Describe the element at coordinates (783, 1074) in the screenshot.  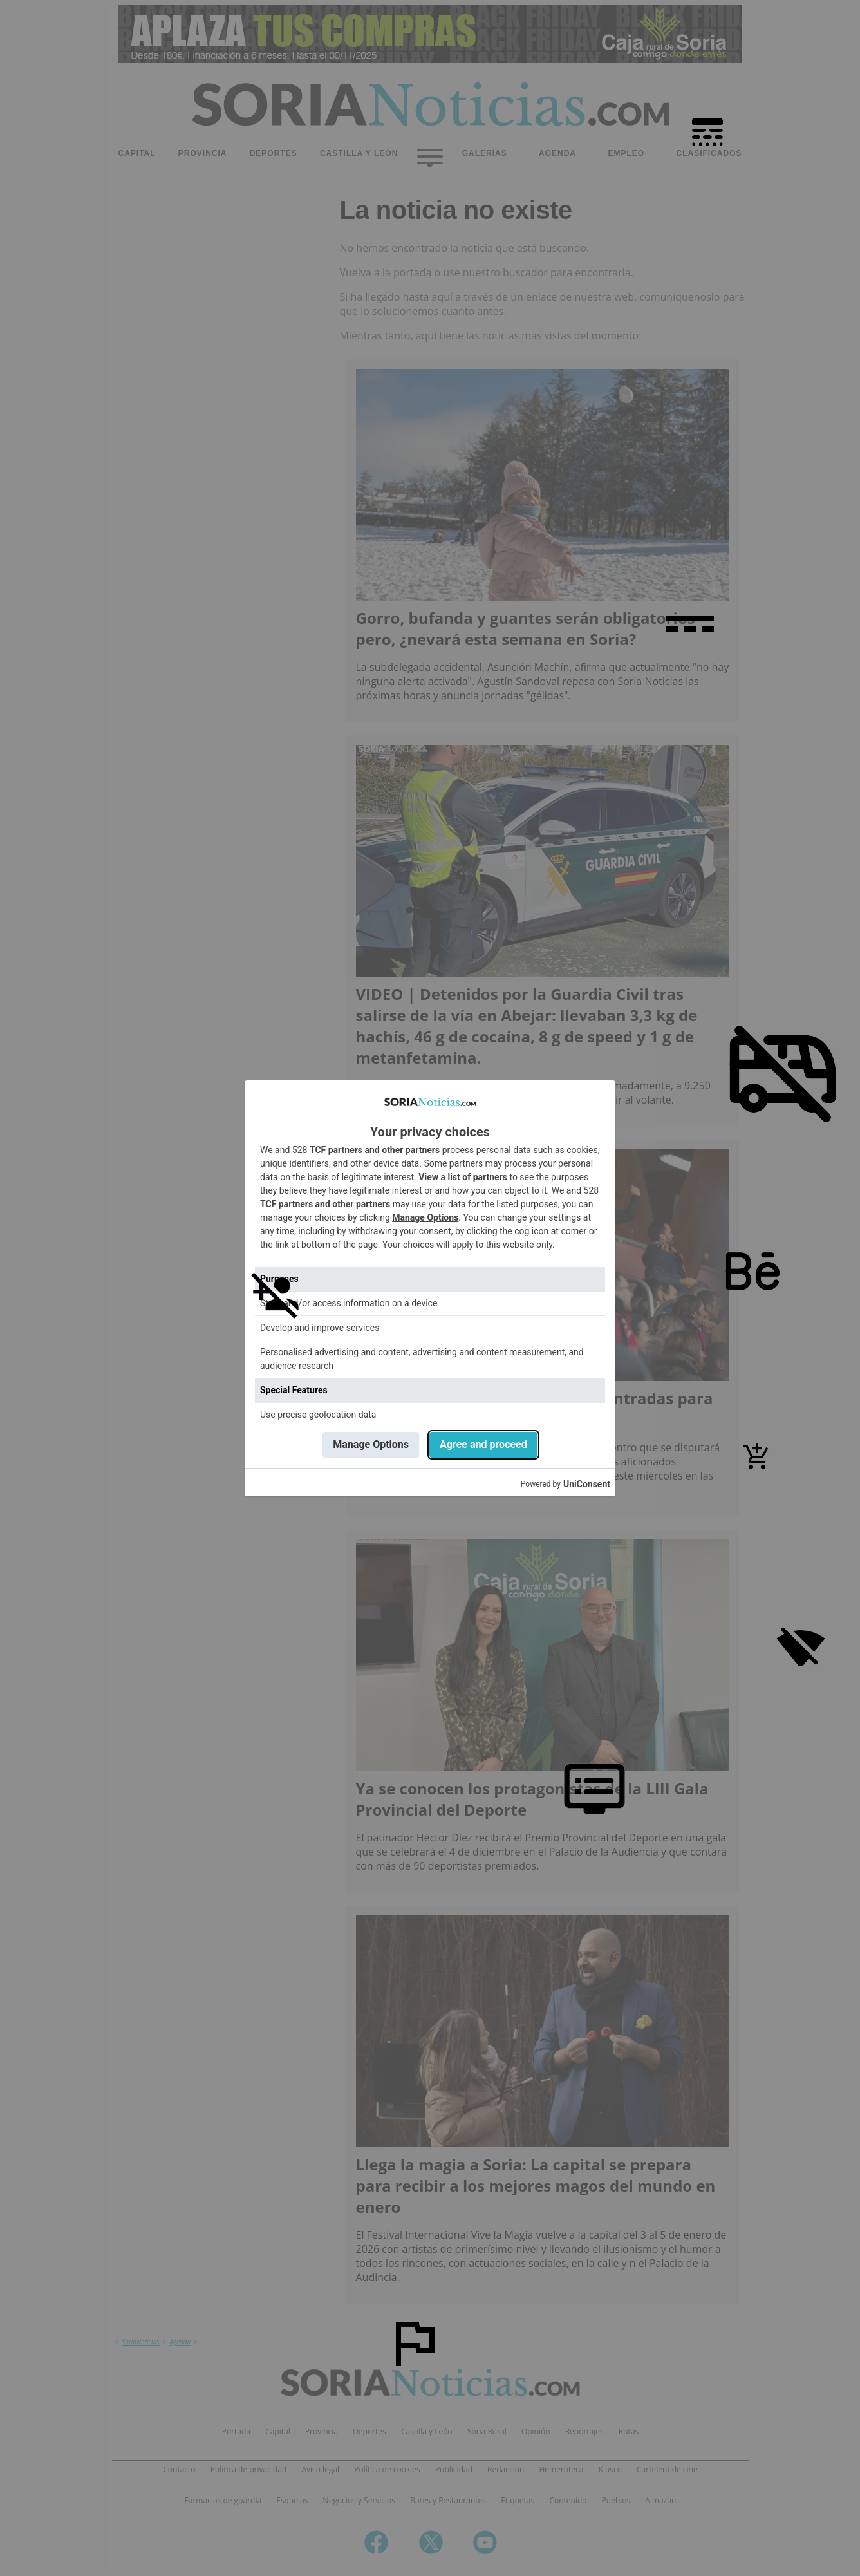
I see `bus service unavailable or cancelled` at that location.